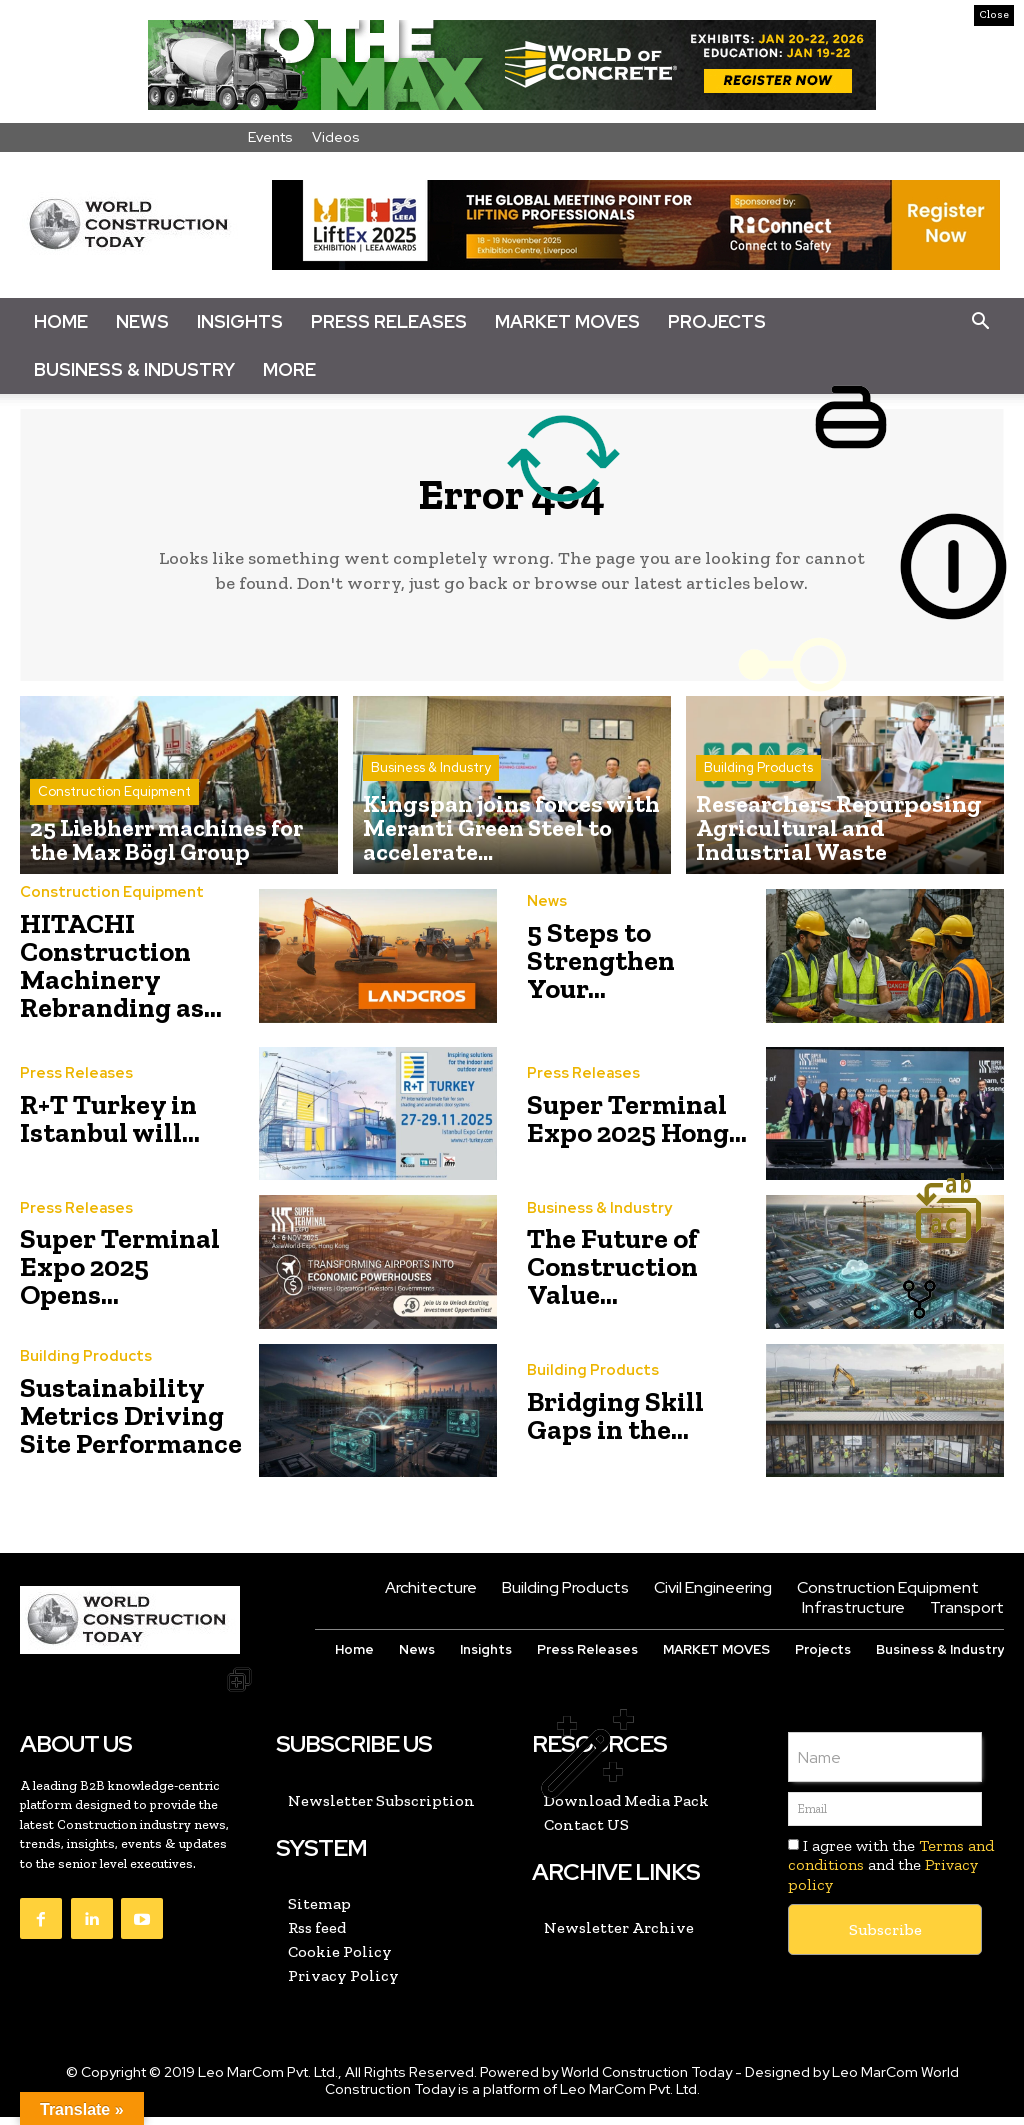  I want to click on replace all occurrences in document, so click(946, 1208).